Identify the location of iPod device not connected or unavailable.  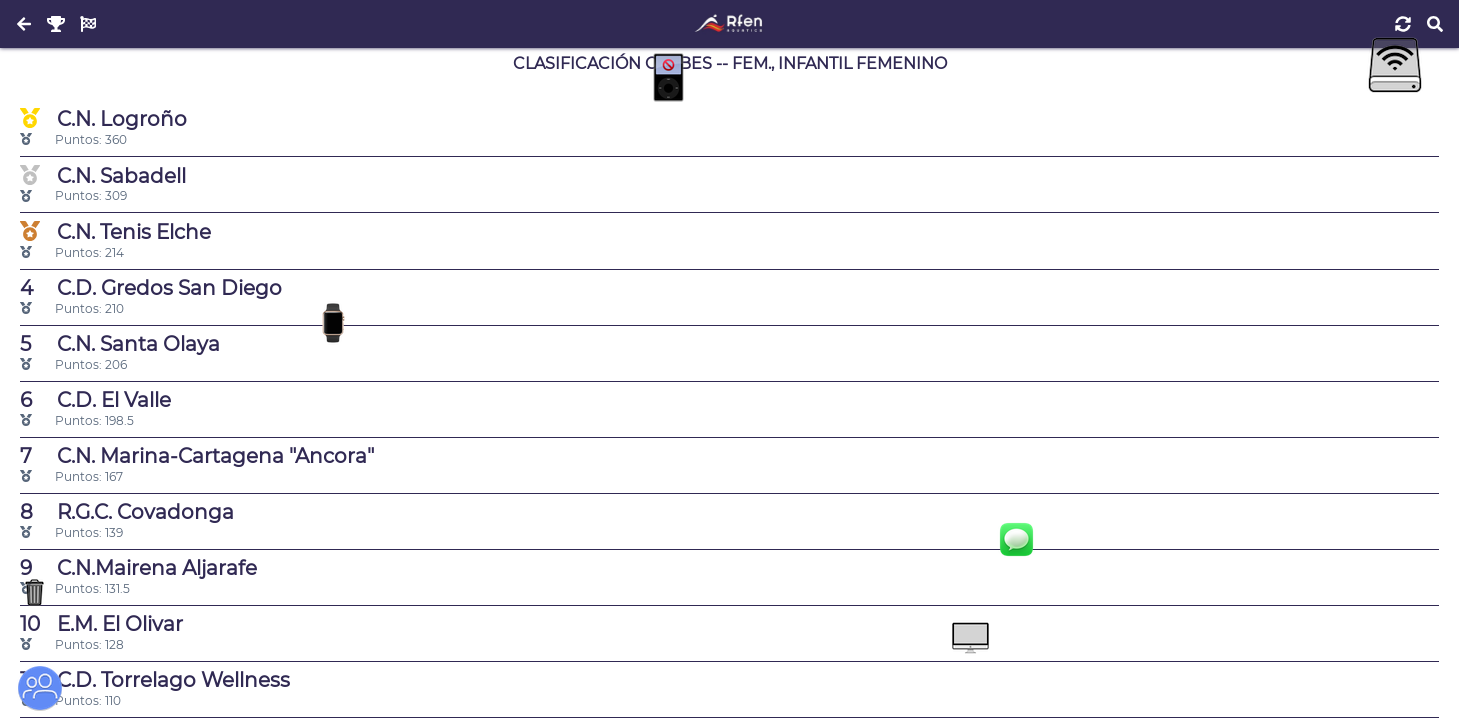
(668, 77).